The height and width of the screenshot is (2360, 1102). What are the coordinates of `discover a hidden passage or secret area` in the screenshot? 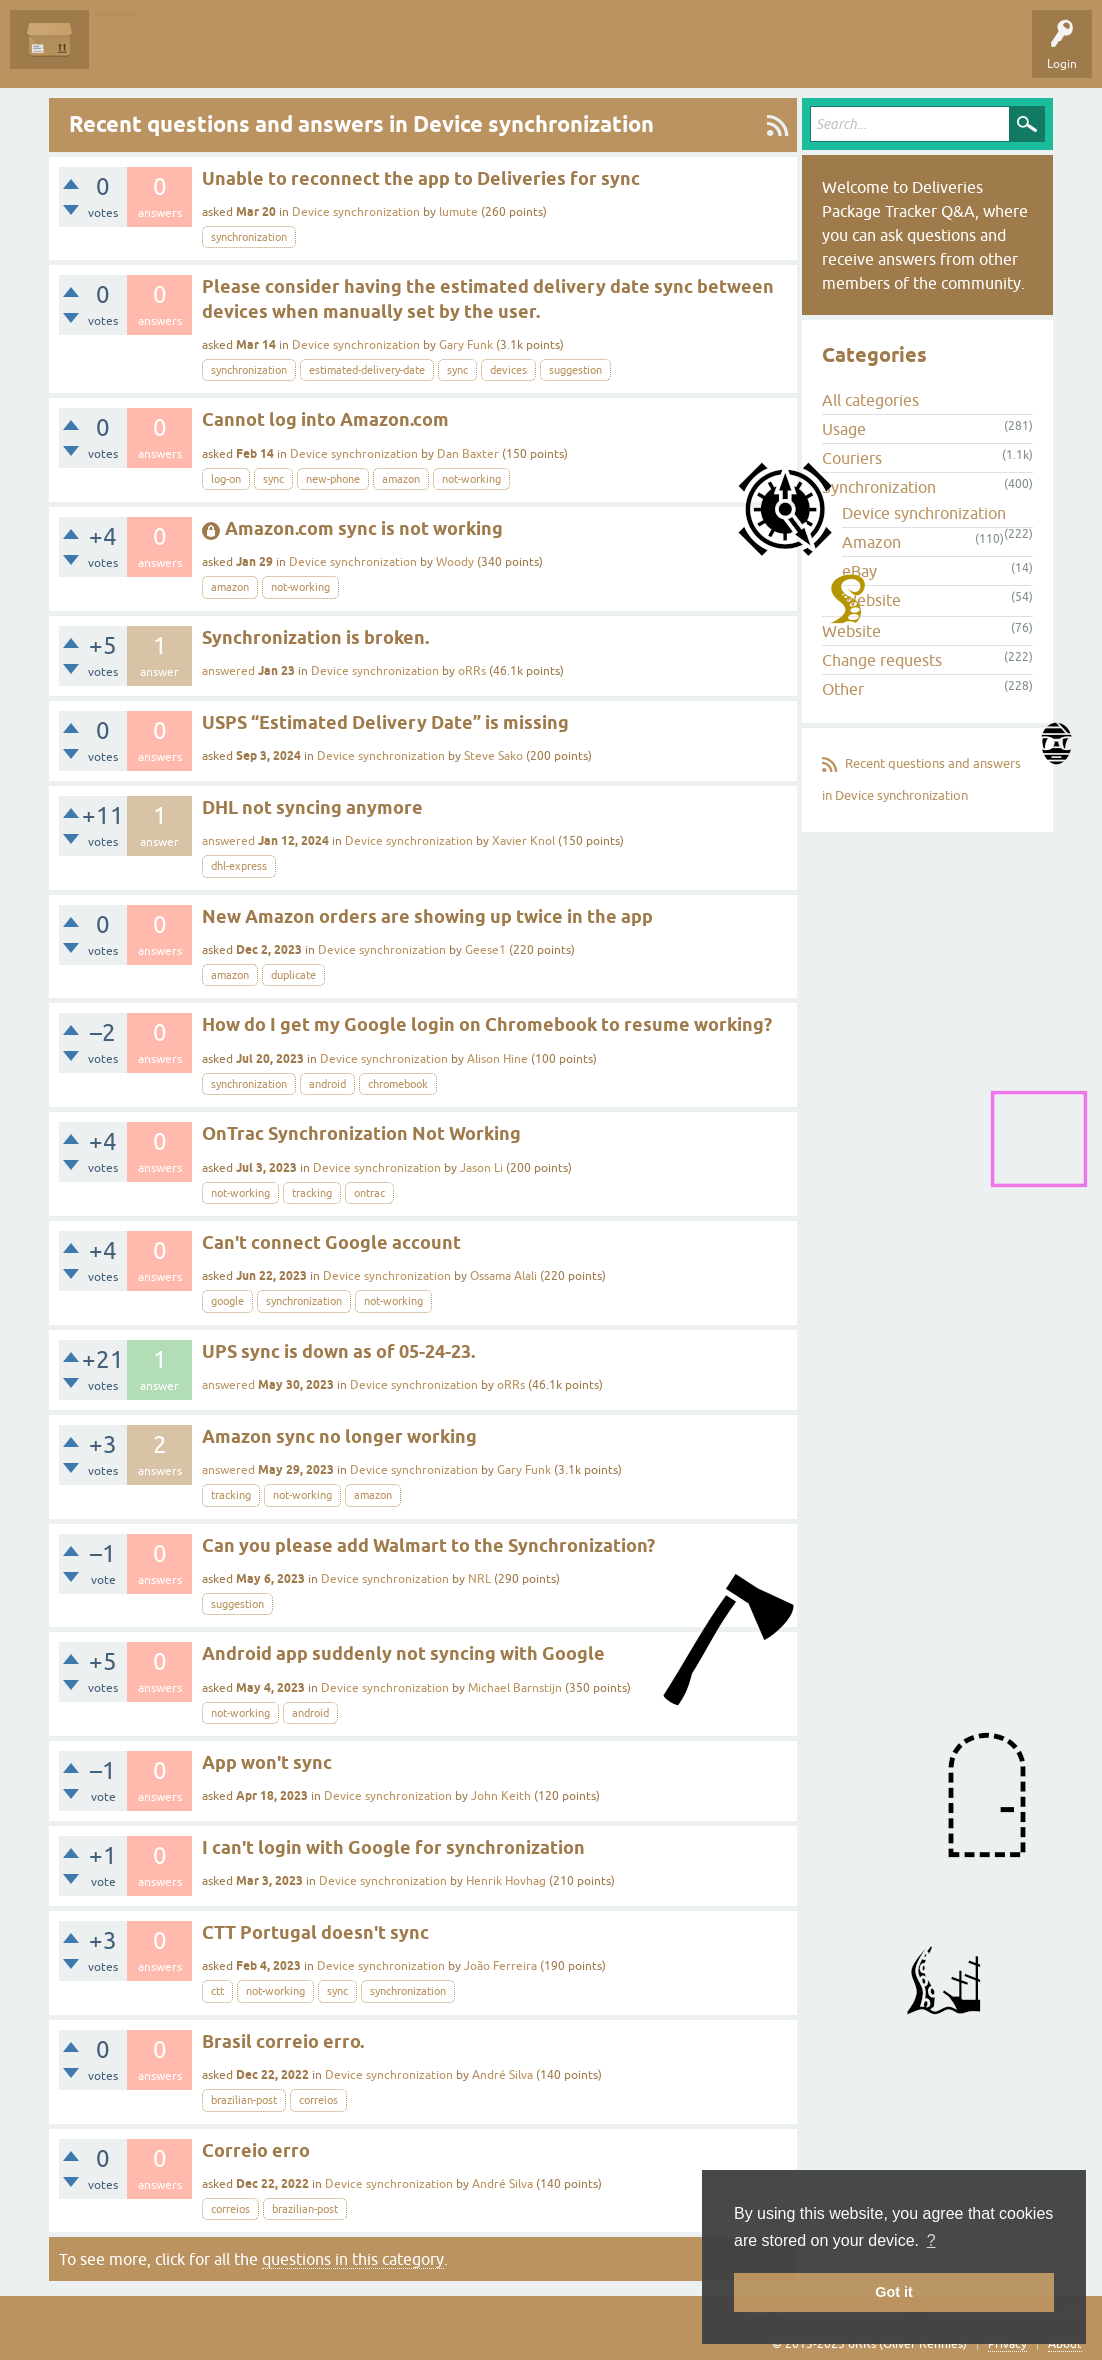 It's located at (987, 1795).